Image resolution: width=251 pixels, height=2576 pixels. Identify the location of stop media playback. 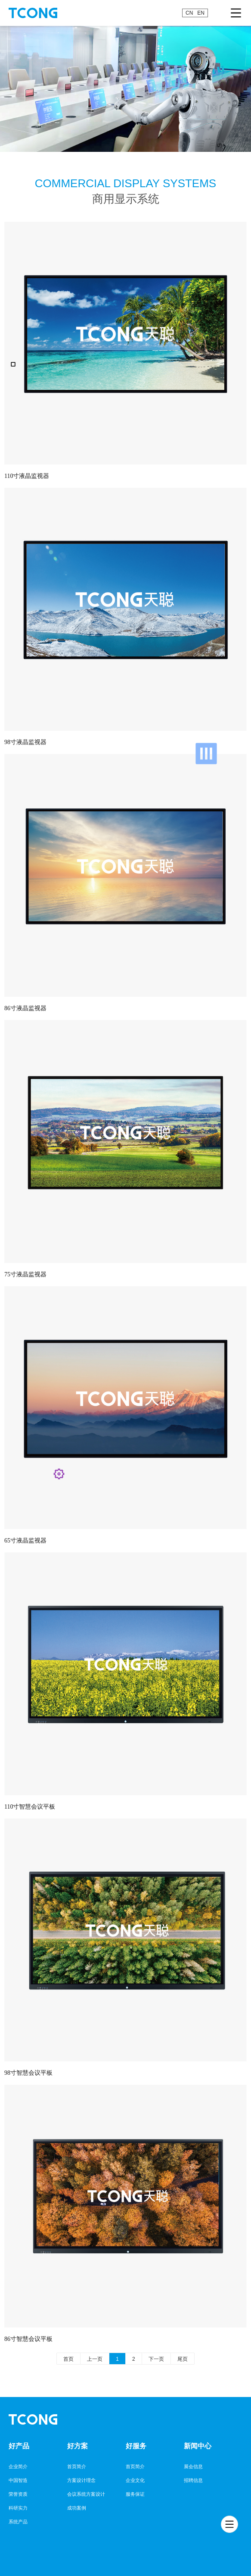
(13, 364).